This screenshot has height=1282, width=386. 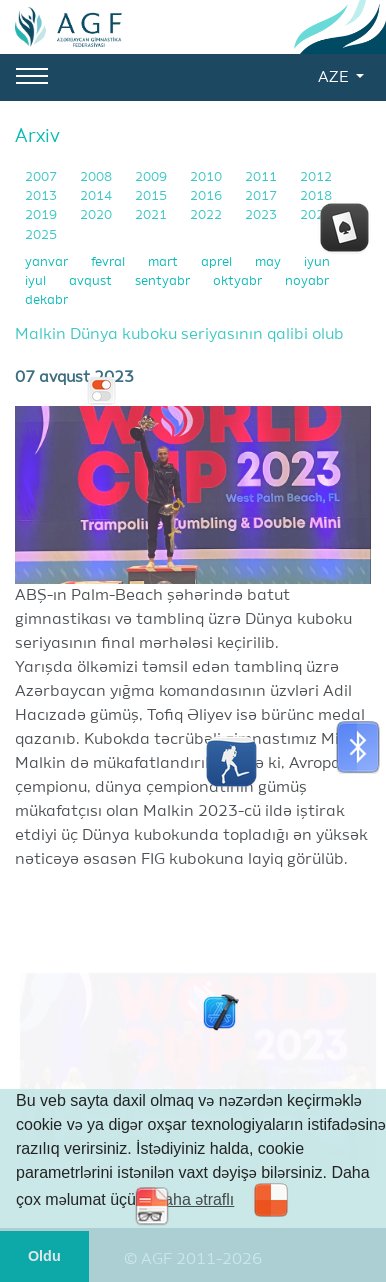 What do you see at coordinates (344, 227) in the screenshot?
I see `open solitaire card game` at bounding box center [344, 227].